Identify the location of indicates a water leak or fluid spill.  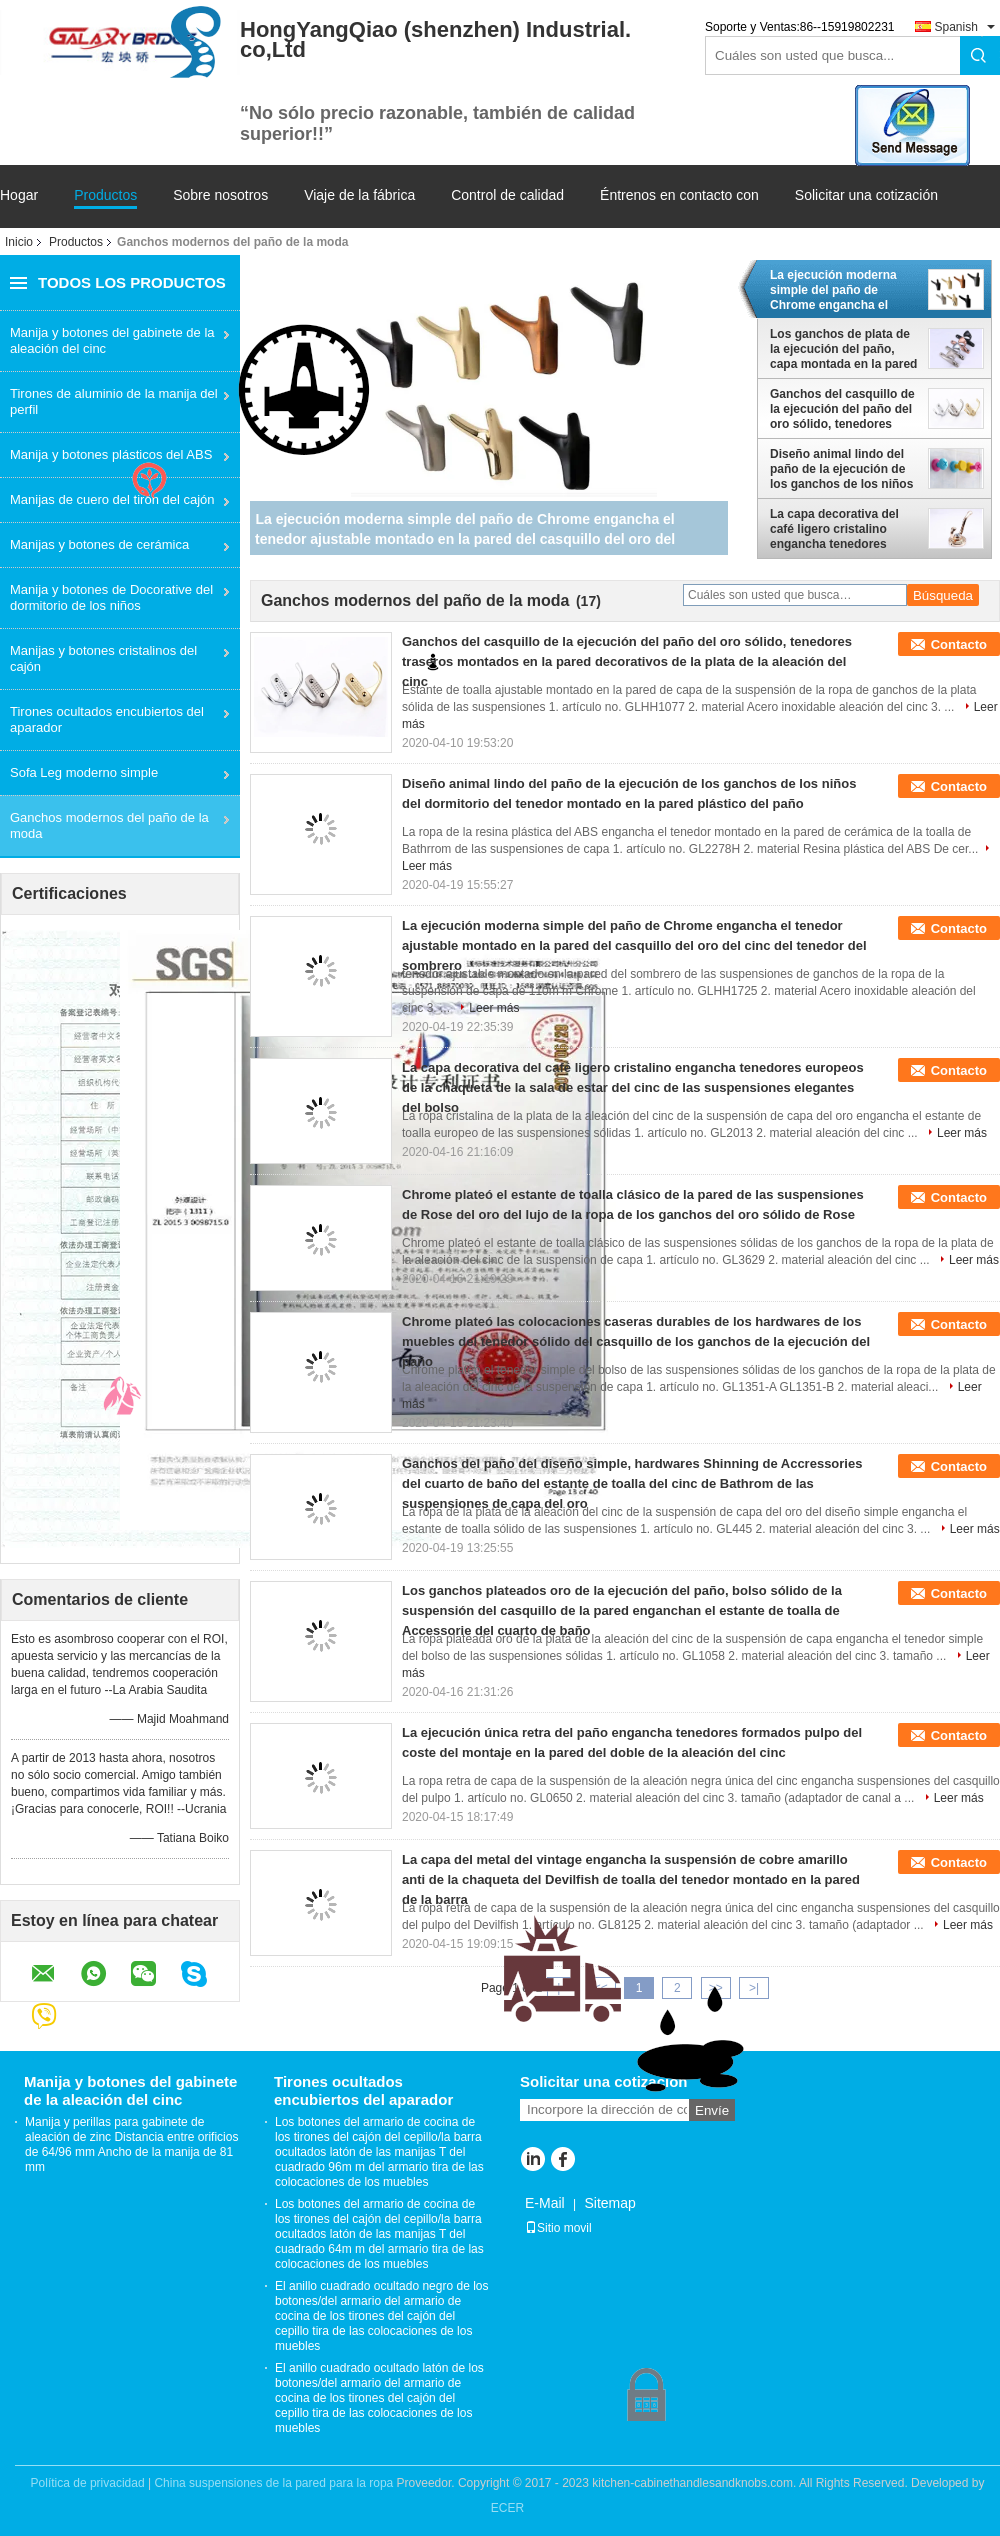
(689, 2037).